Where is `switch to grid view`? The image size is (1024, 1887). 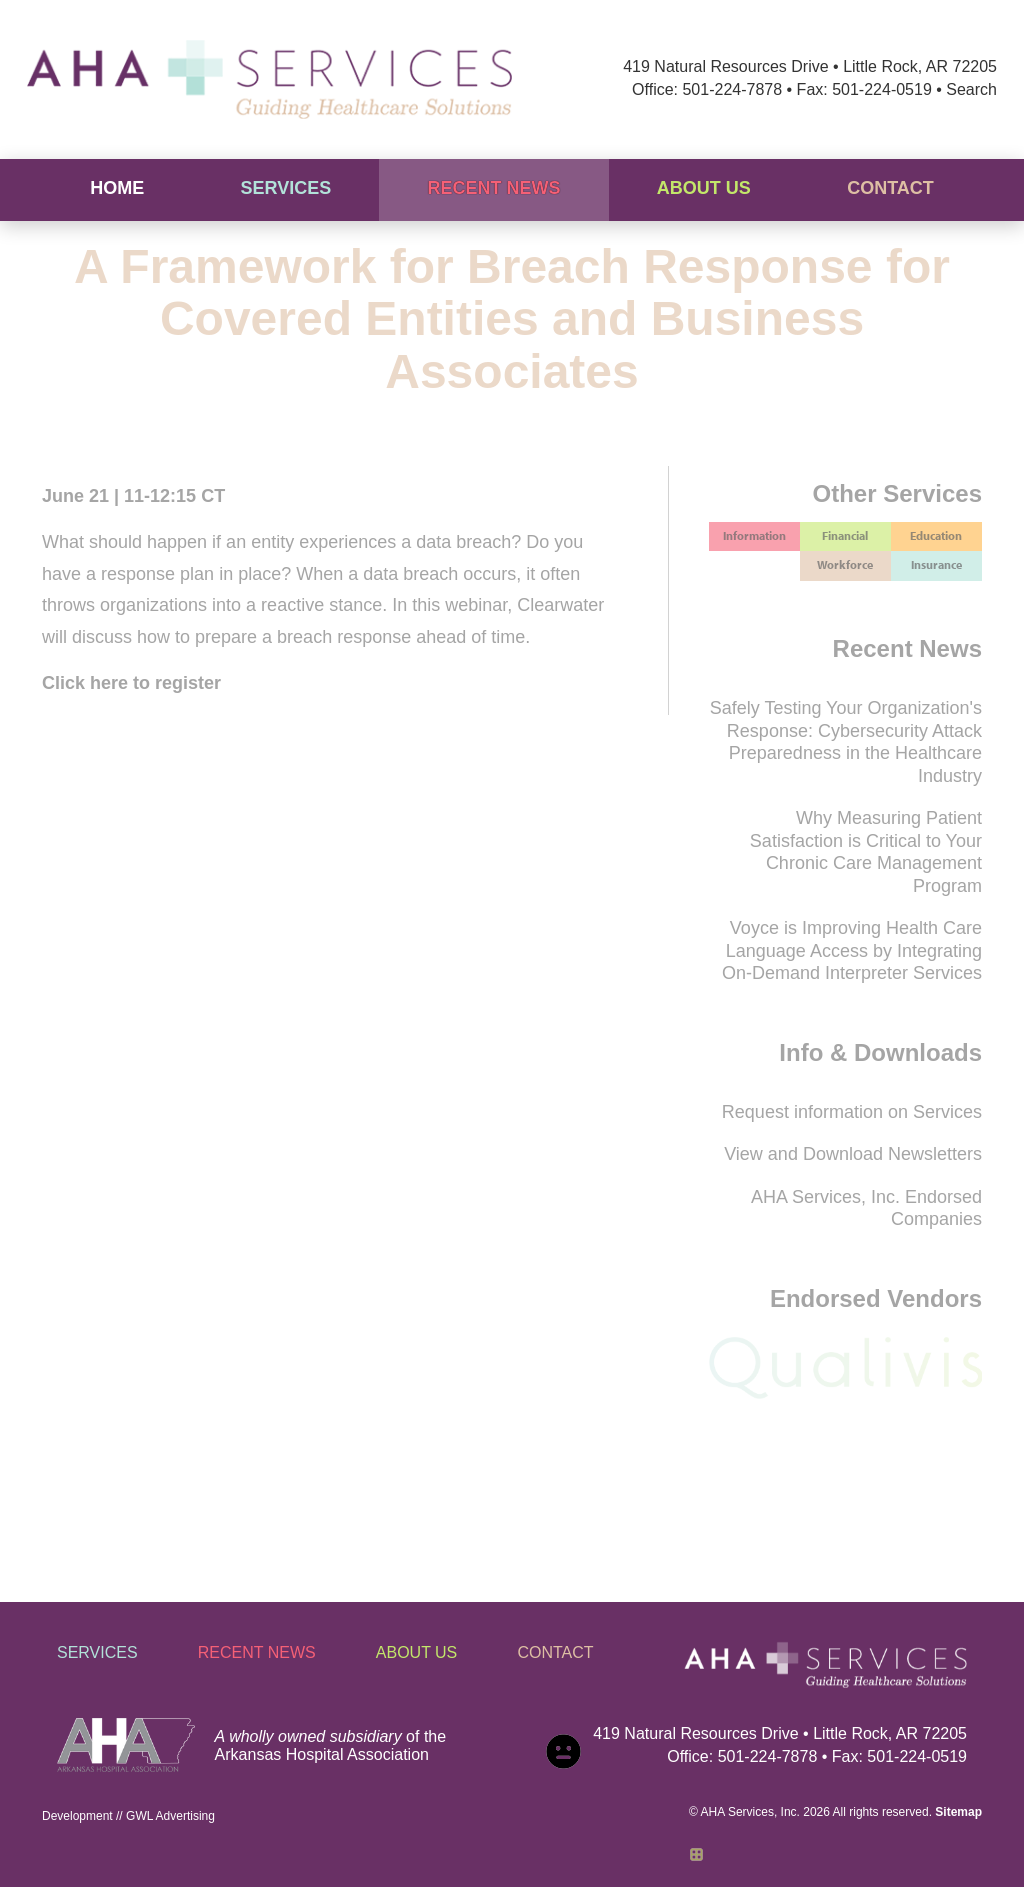
switch to grid view is located at coordinates (696, 1854).